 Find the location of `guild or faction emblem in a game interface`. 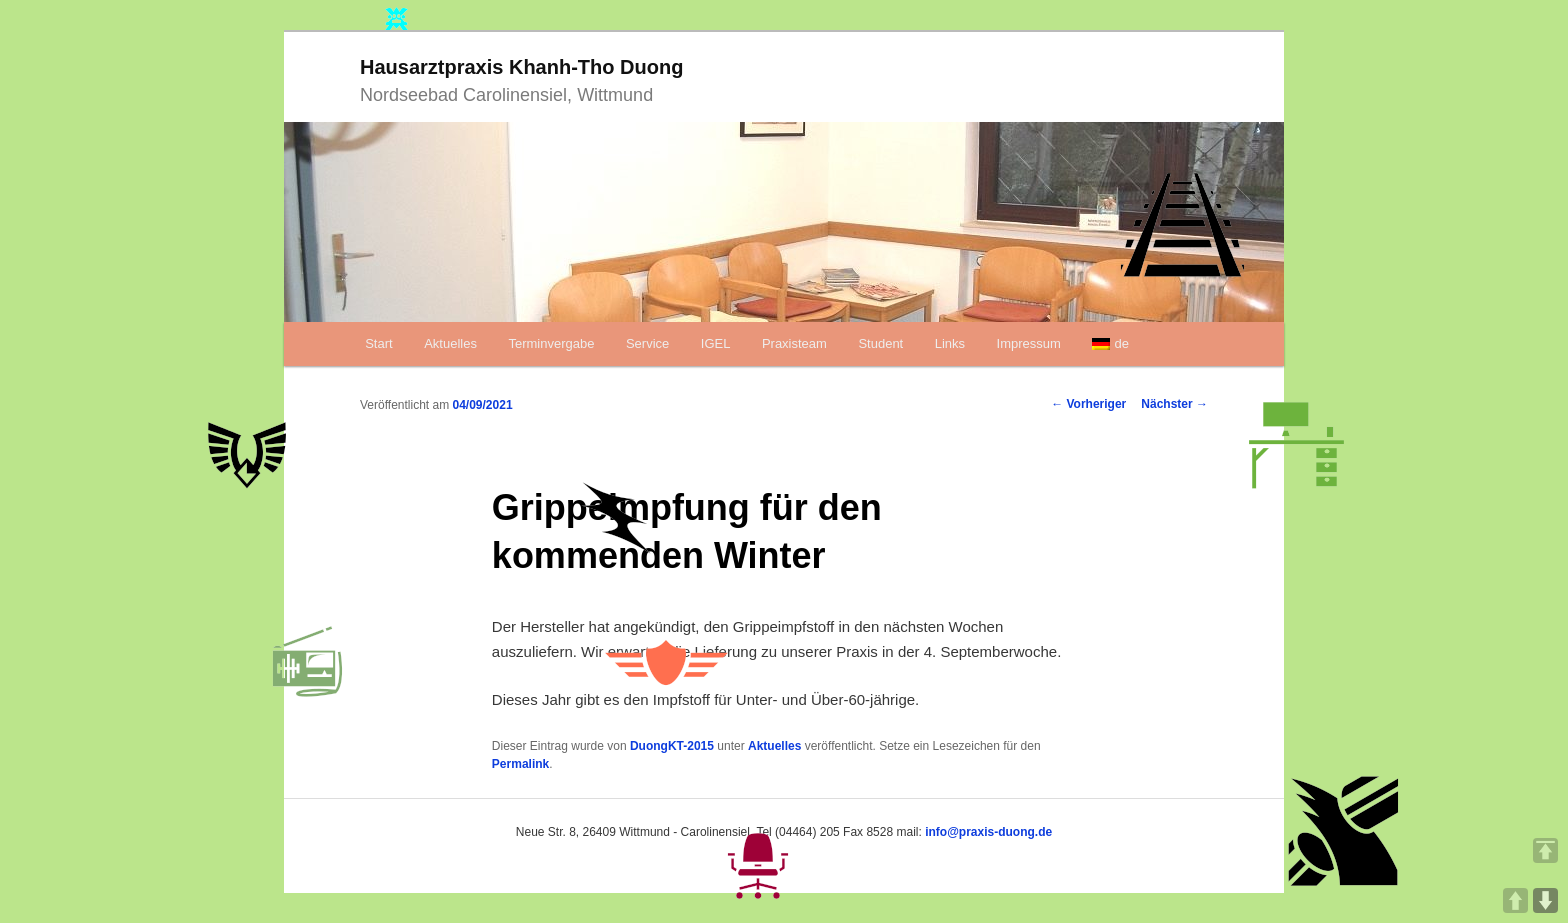

guild or faction emblem in a game interface is located at coordinates (247, 450).